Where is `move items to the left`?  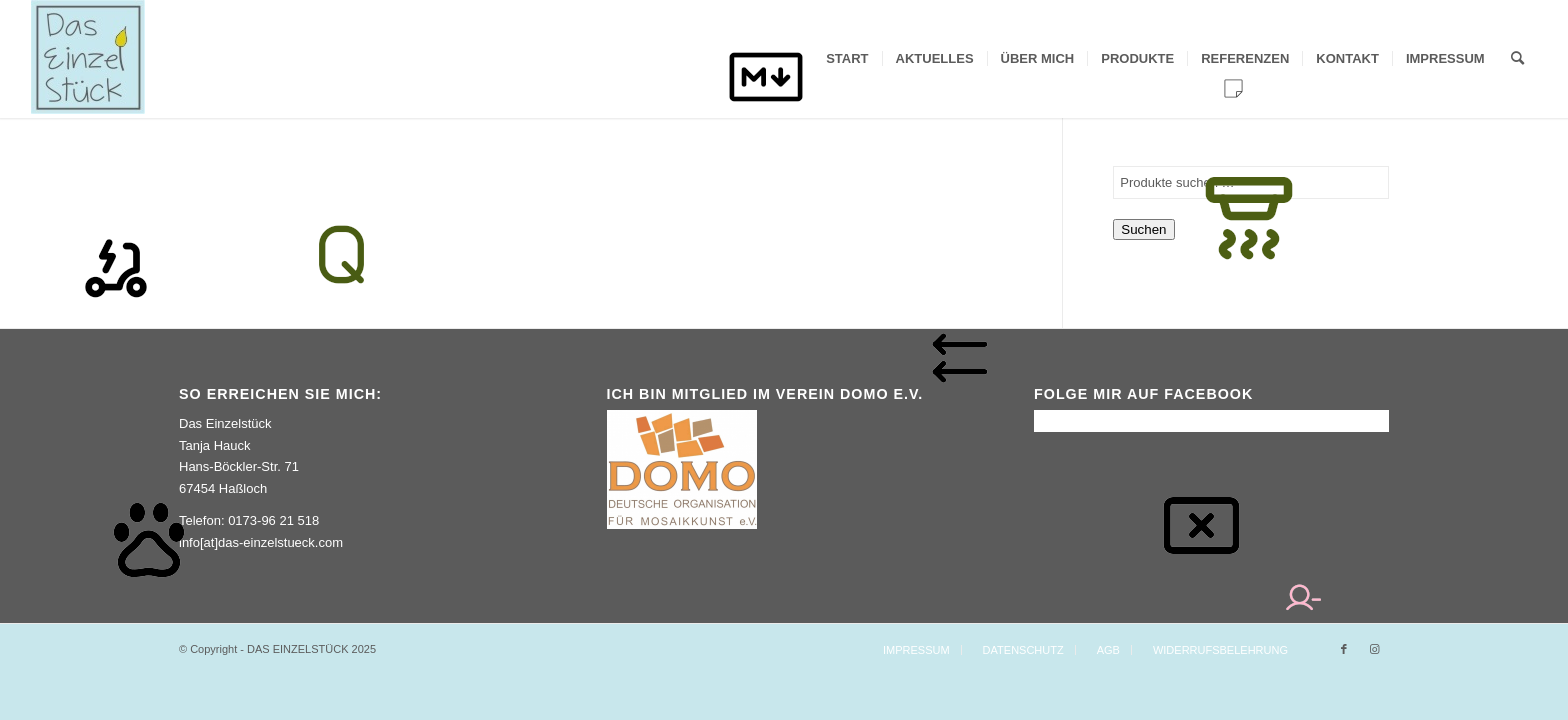
move items to the left is located at coordinates (960, 358).